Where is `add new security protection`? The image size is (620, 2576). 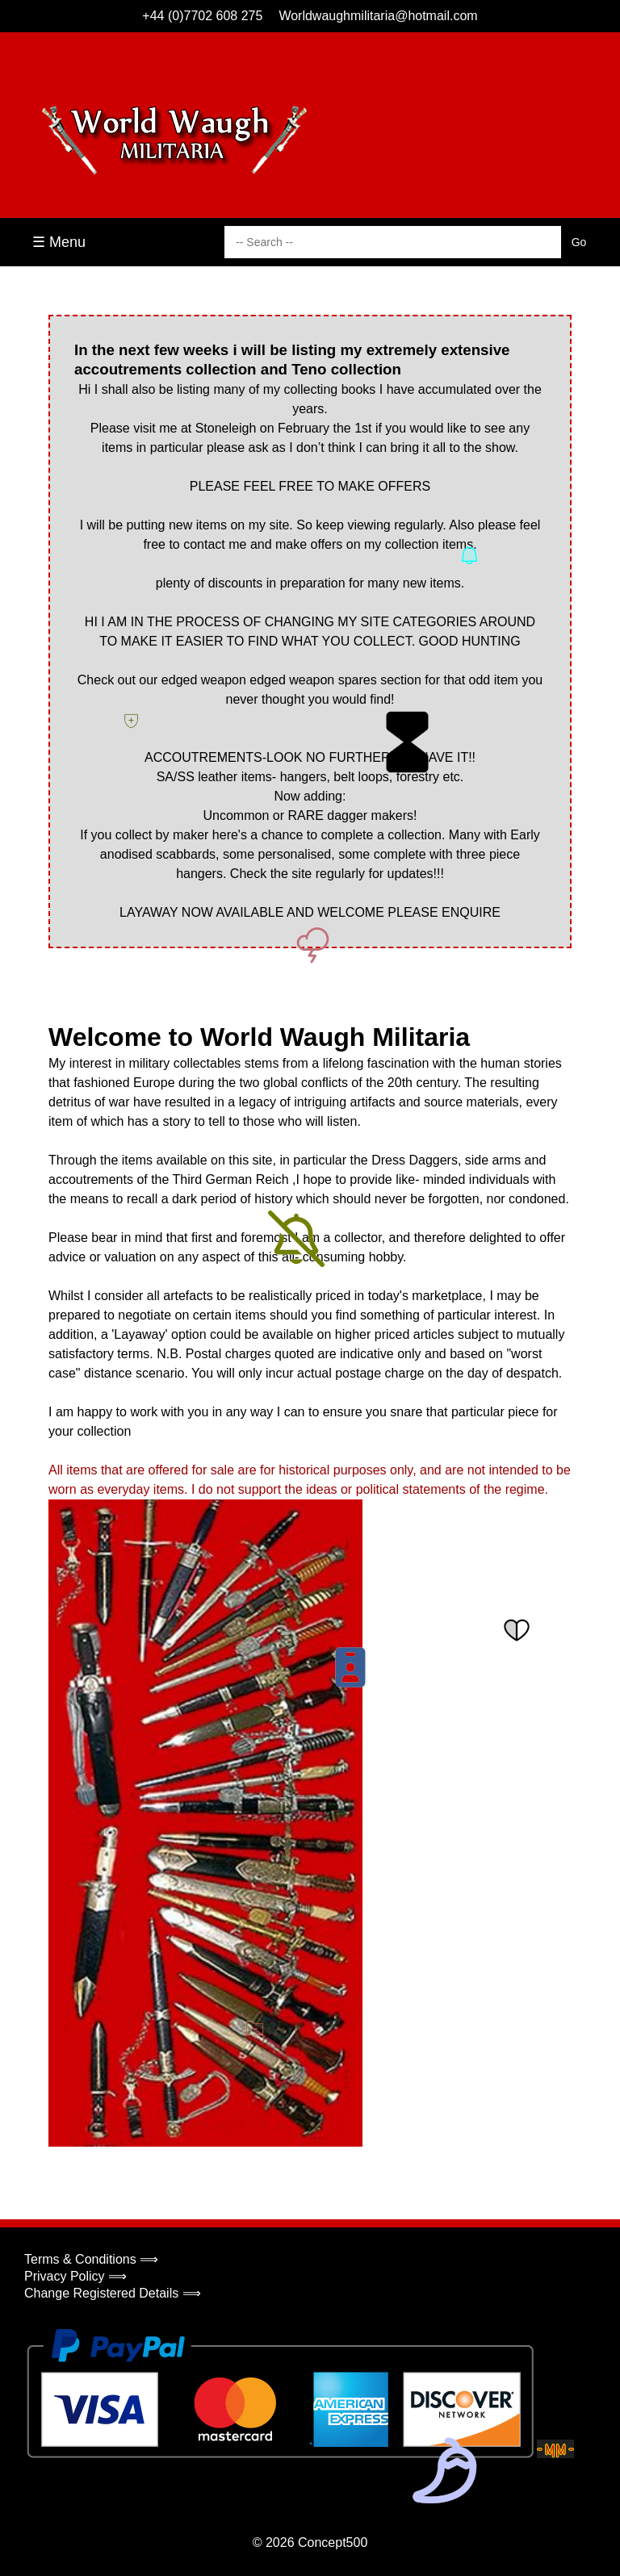
add new security protection is located at coordinates (131, 720).